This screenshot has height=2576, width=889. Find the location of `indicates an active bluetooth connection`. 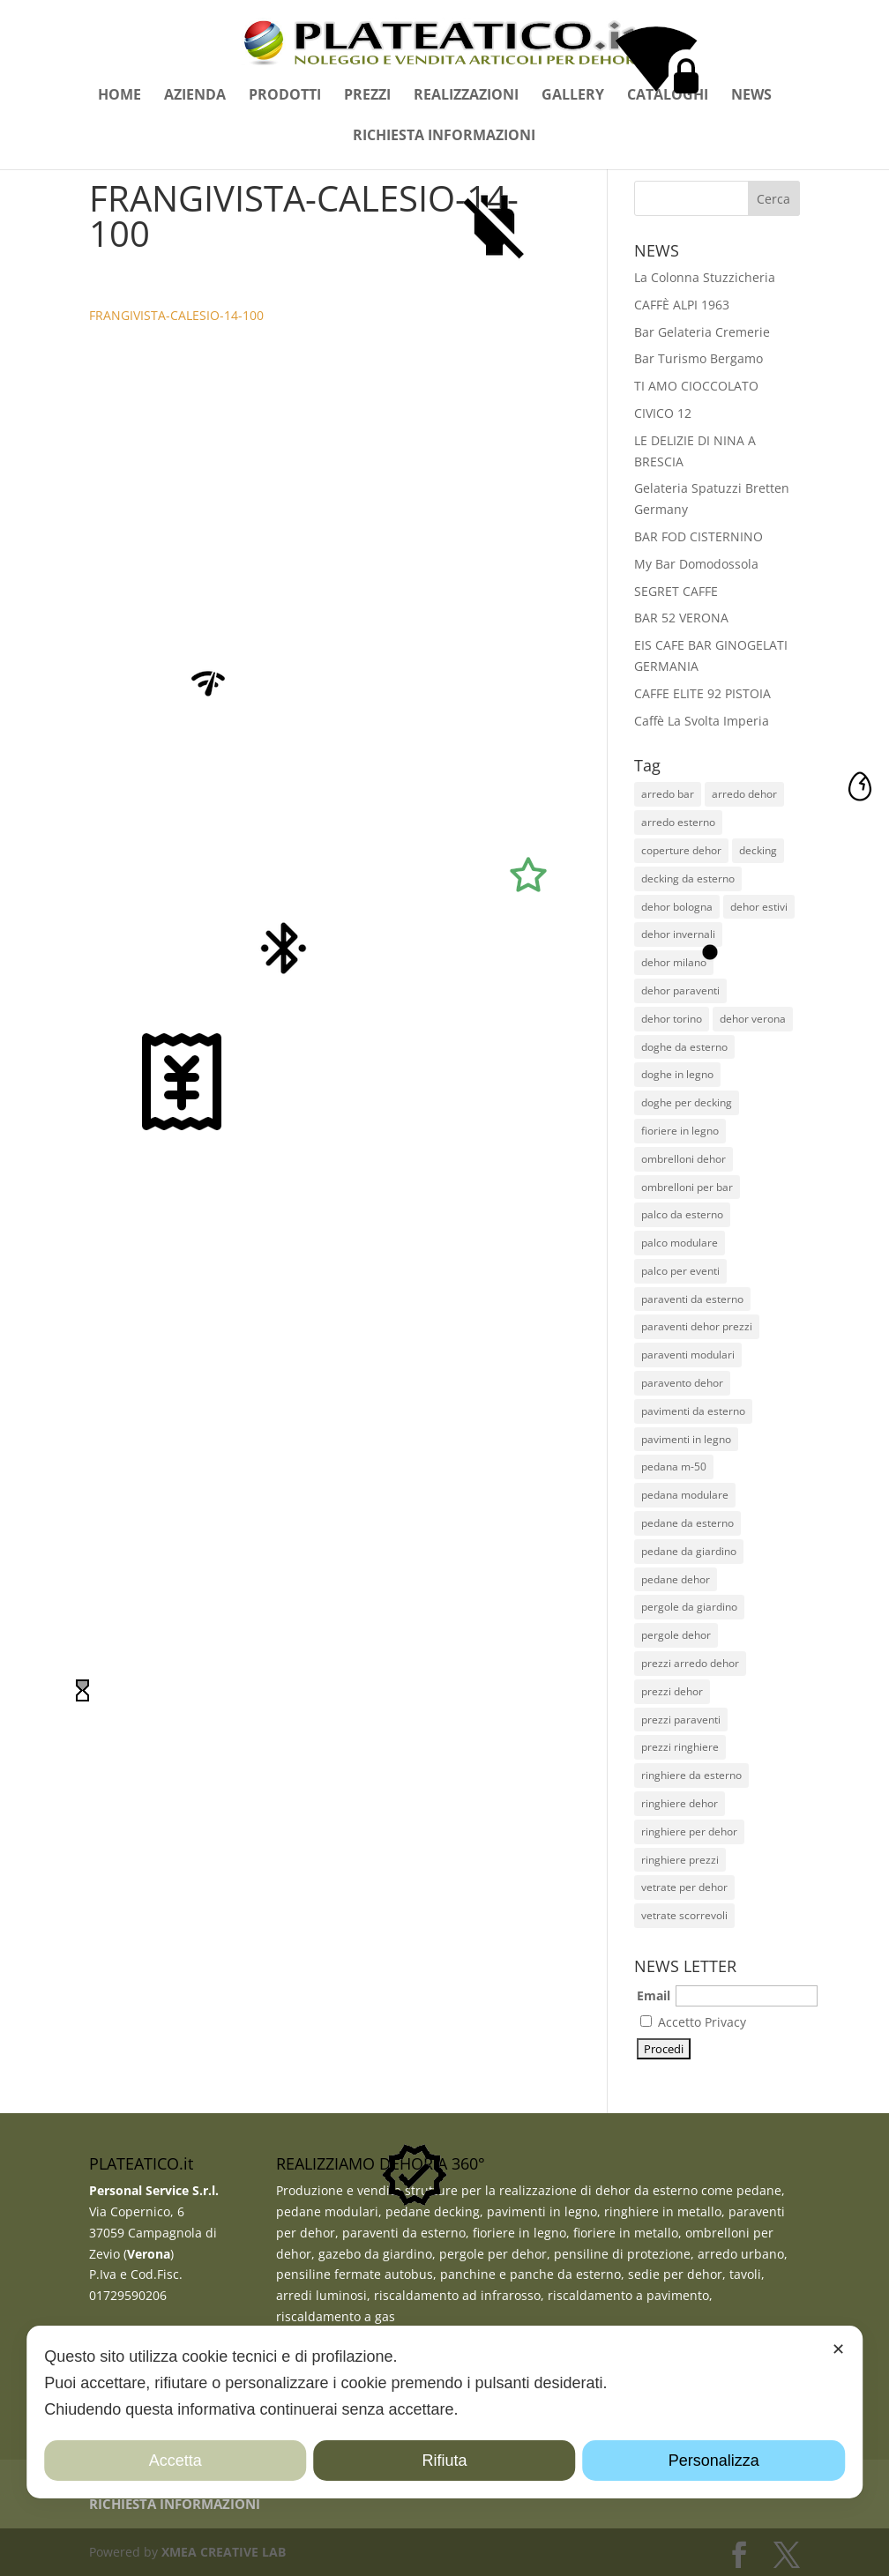

indicates an active bluetooth connection is located at coordinates (283, 948).